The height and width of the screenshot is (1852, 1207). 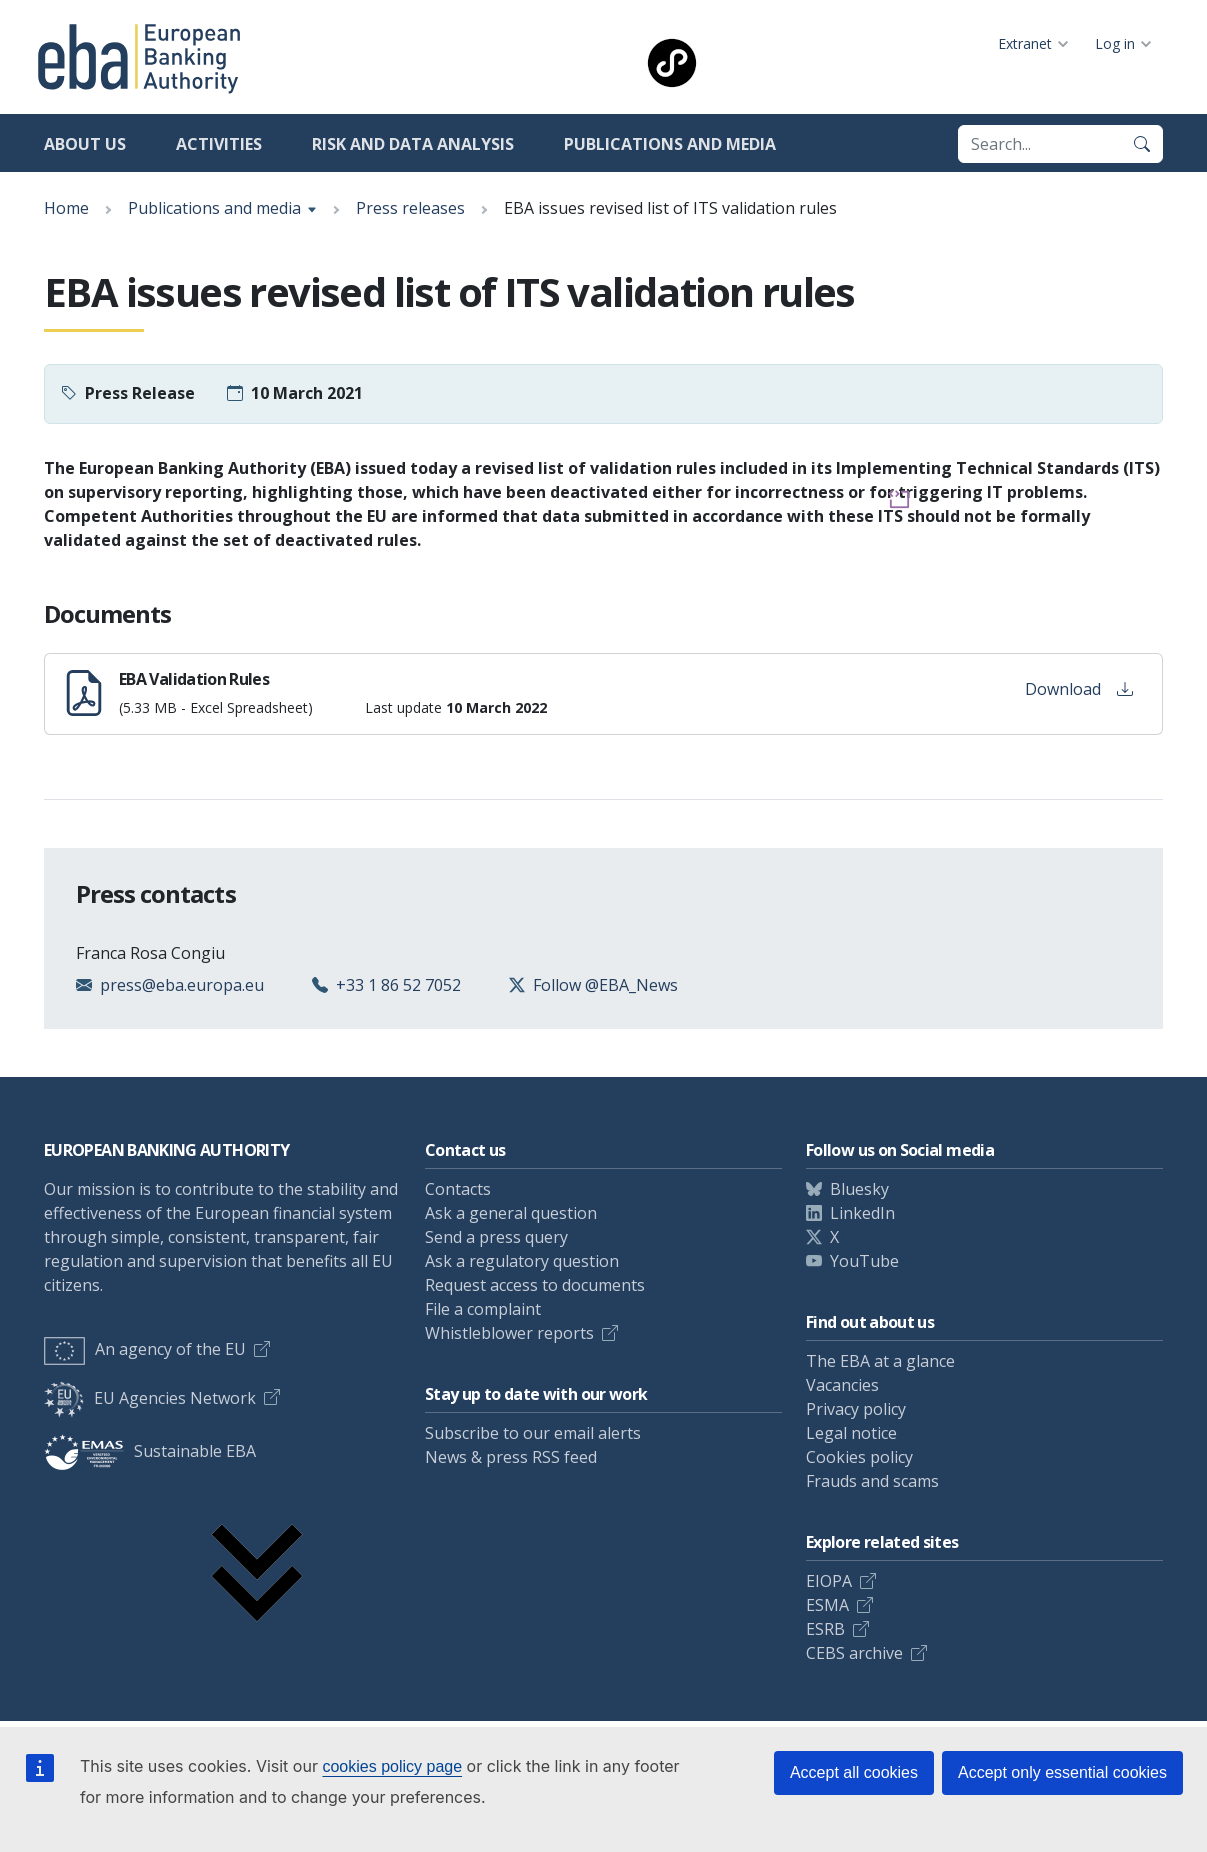 What do you see at coordinates (257, 1569) in the screenshot?
I see `scroll down to see more content` at bounding box center [257, 1569].